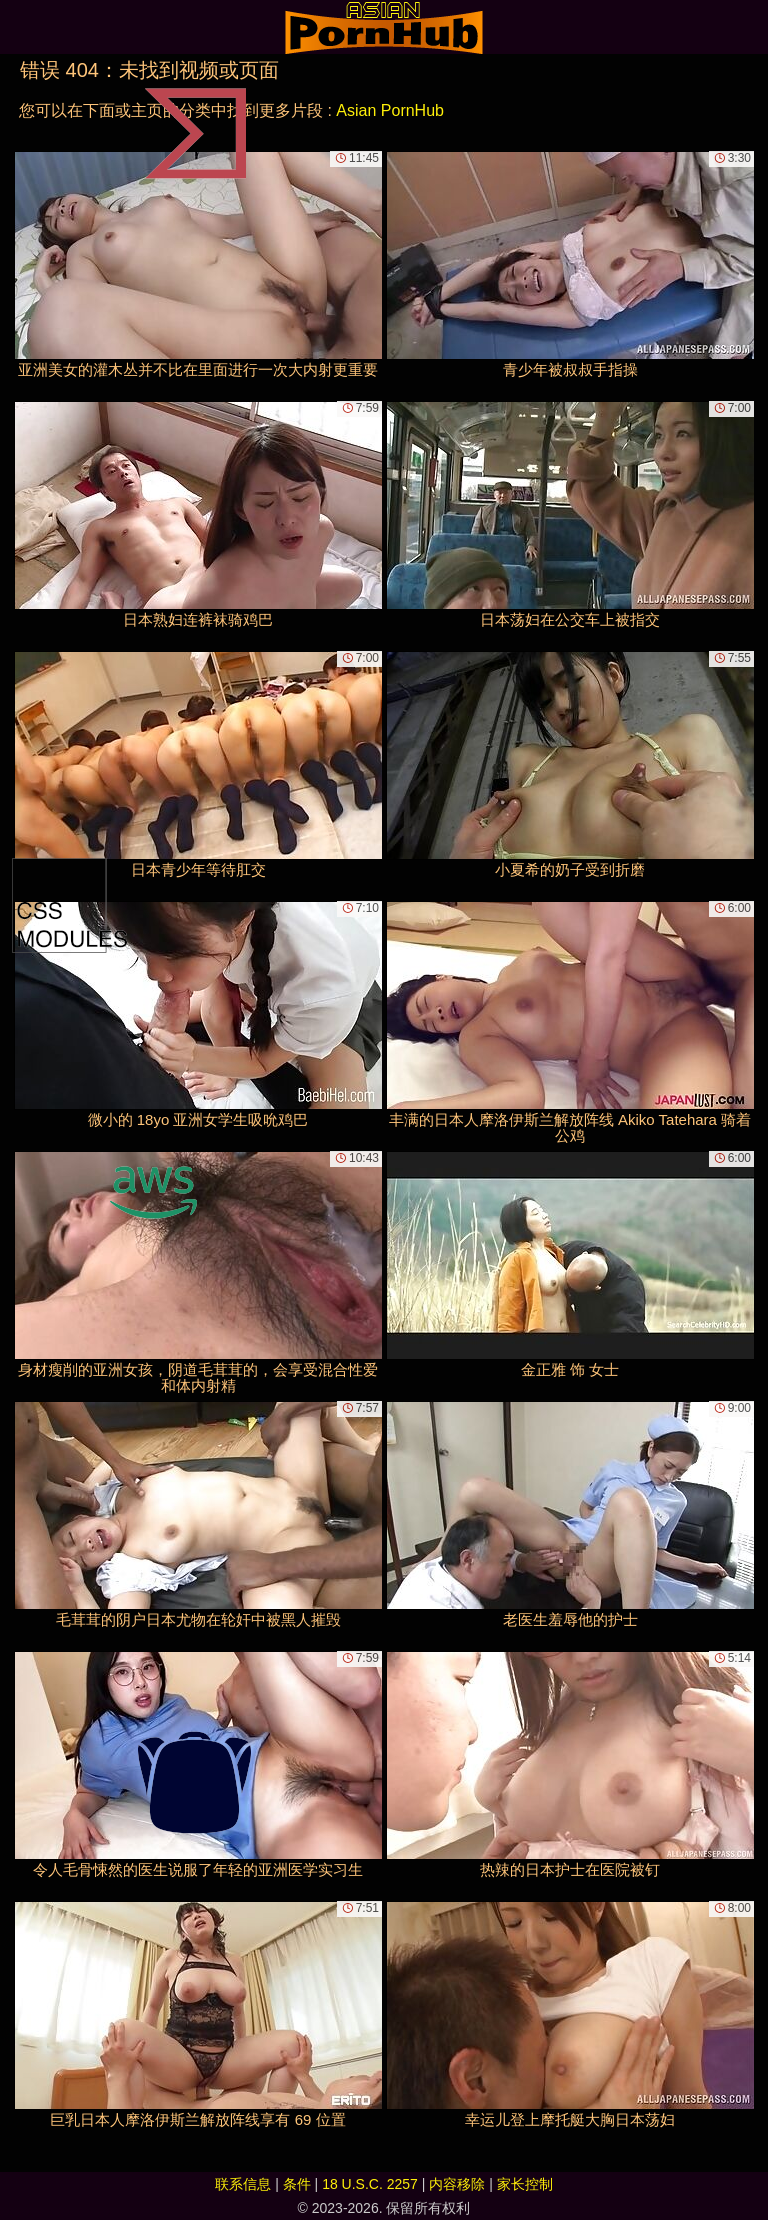 The width and height of the screenshot is (768, 2220). Describe the element at coordinates (153, 1192) in the screenshot. I see `amazon web services logo` at that location.